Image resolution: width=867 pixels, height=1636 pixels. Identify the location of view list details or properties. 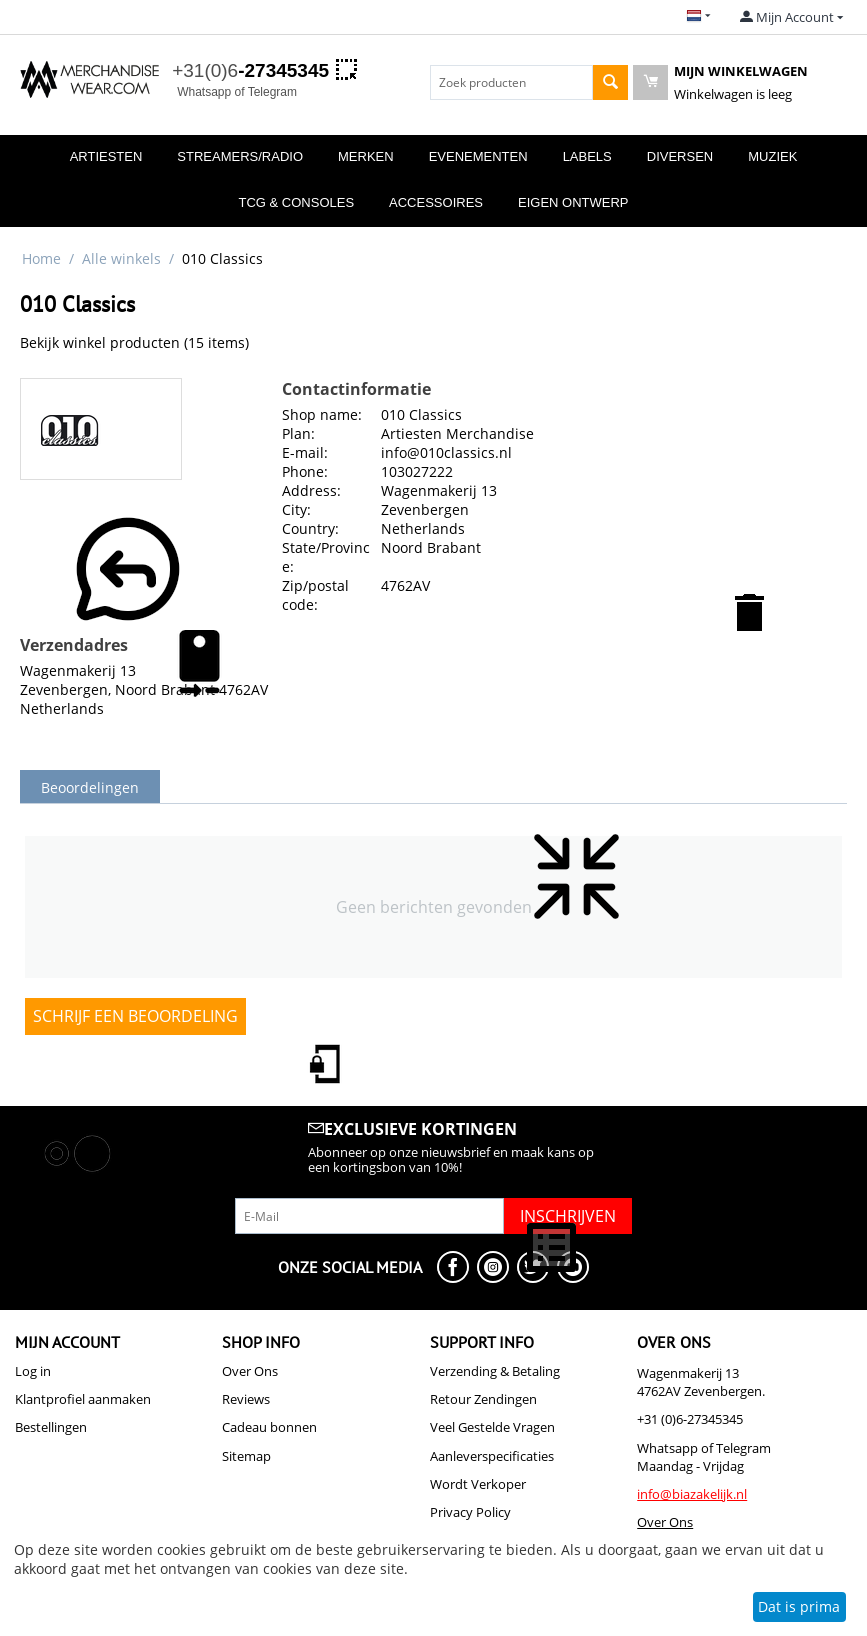
(551, 1247).